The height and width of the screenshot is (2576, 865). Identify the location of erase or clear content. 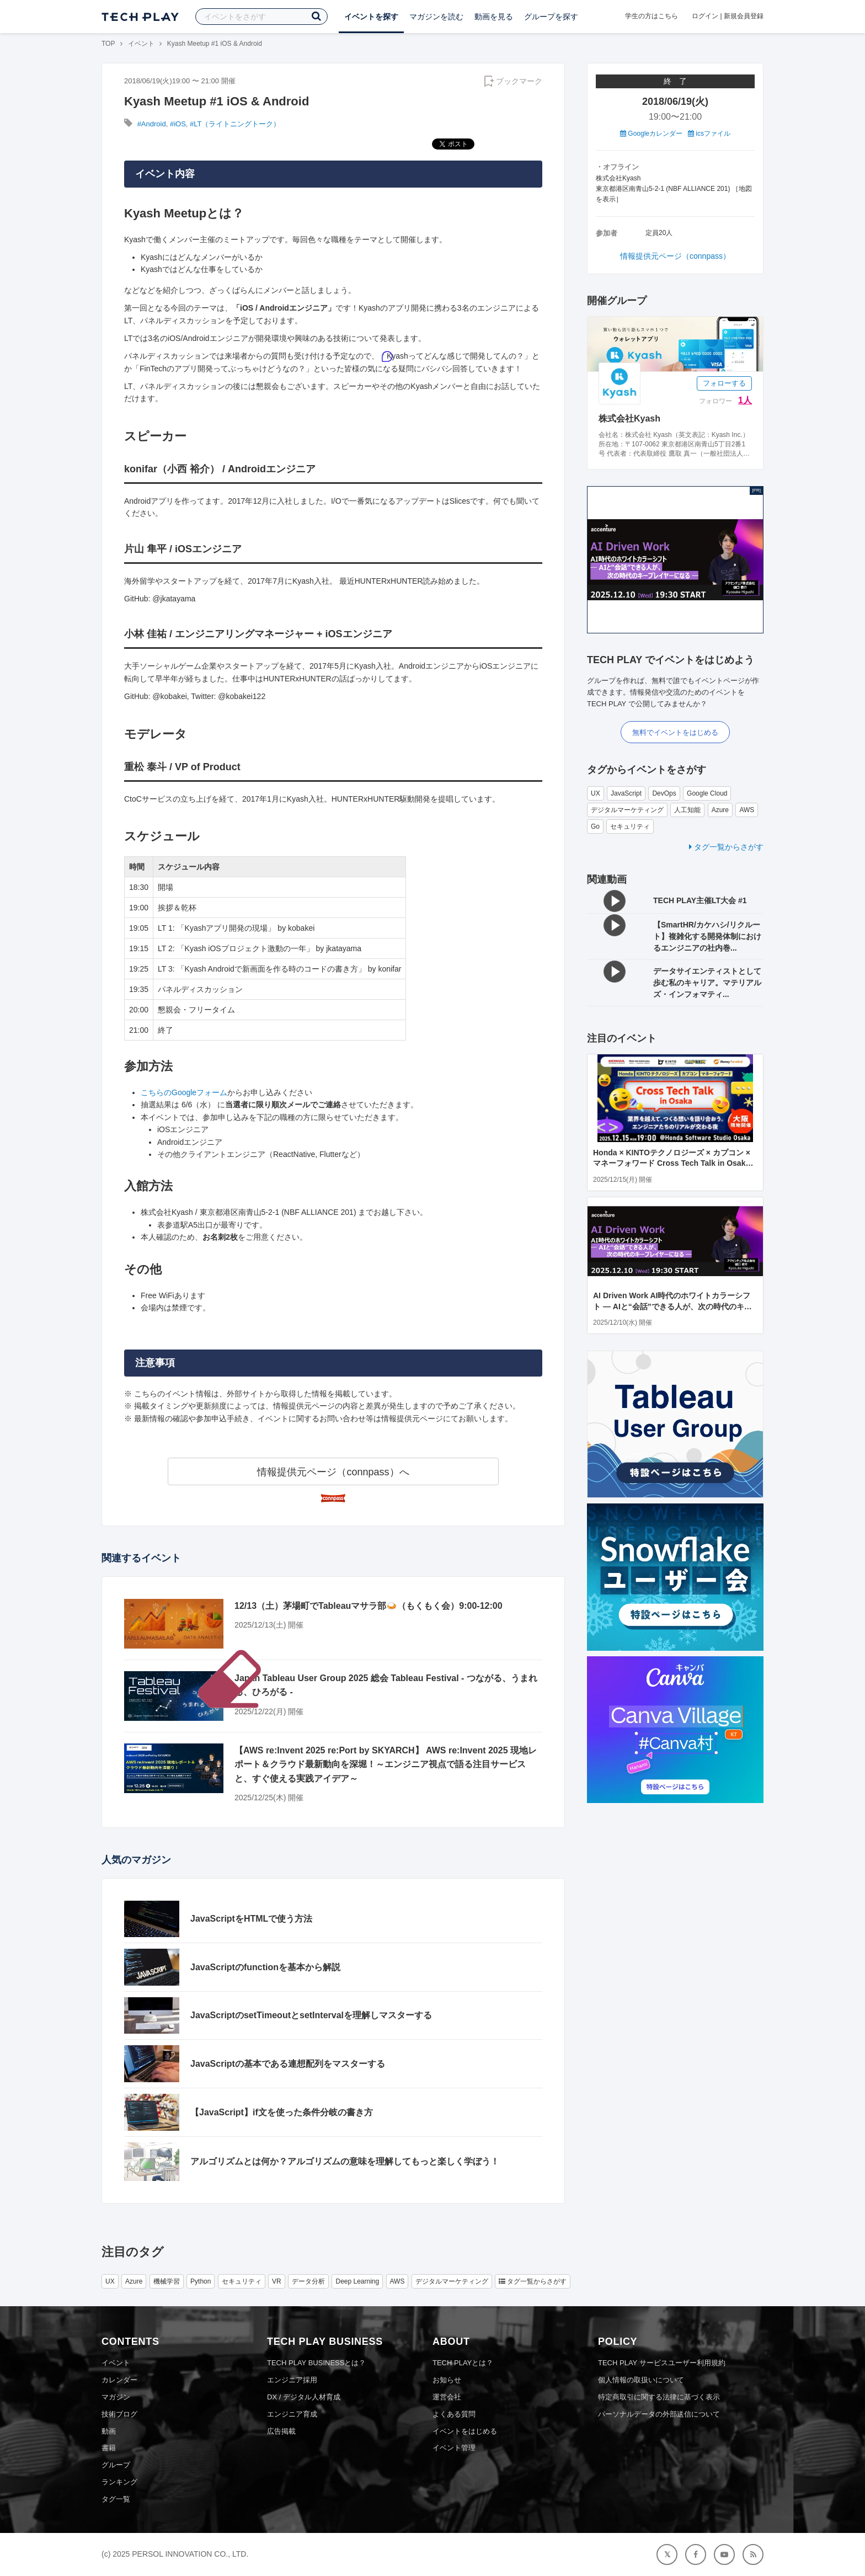
(229, 1679).